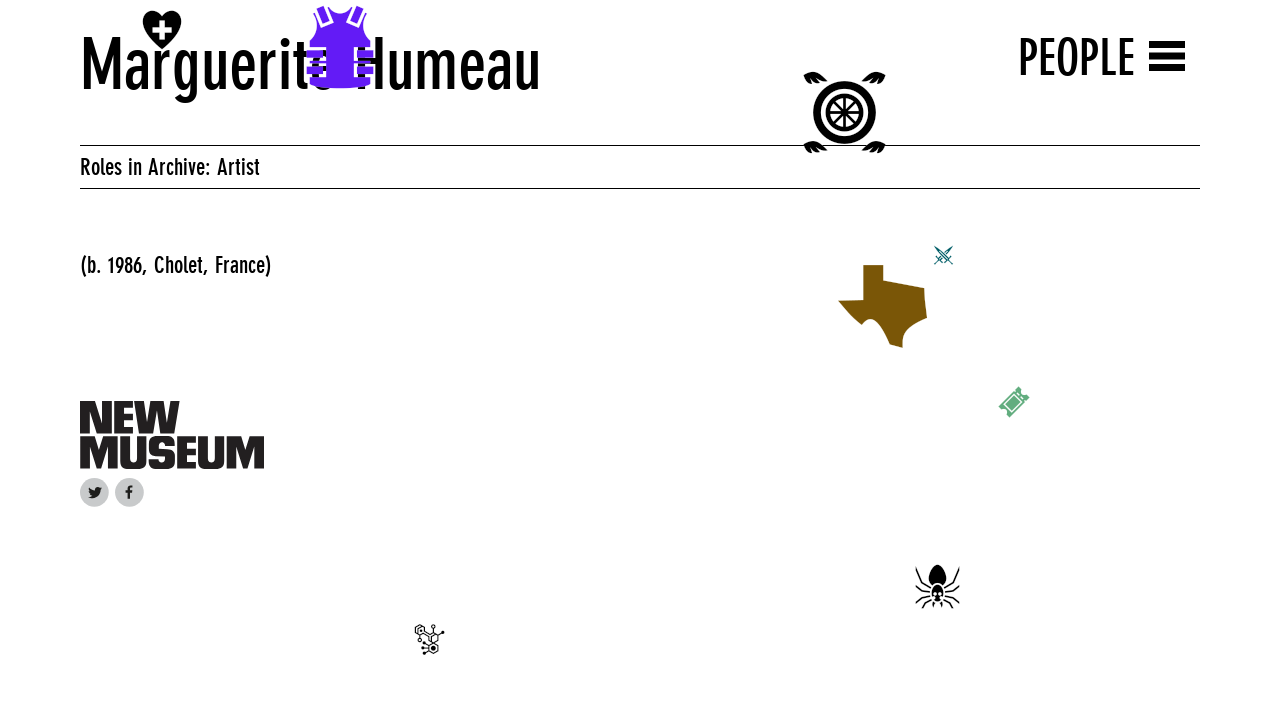  What do you see at coordinates (937, 586) in the screenshot?
I see `spider enemy or creature in a game interface` at bounding box center [937, 586].